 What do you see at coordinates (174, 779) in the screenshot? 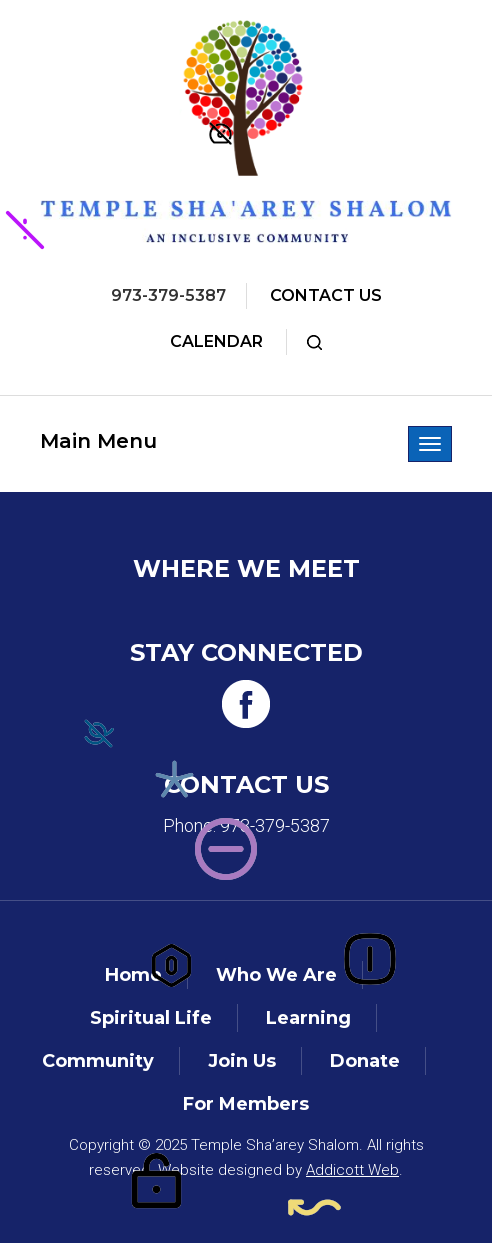
I see `indicates a required field in a form` at bounding box center [174, 779].